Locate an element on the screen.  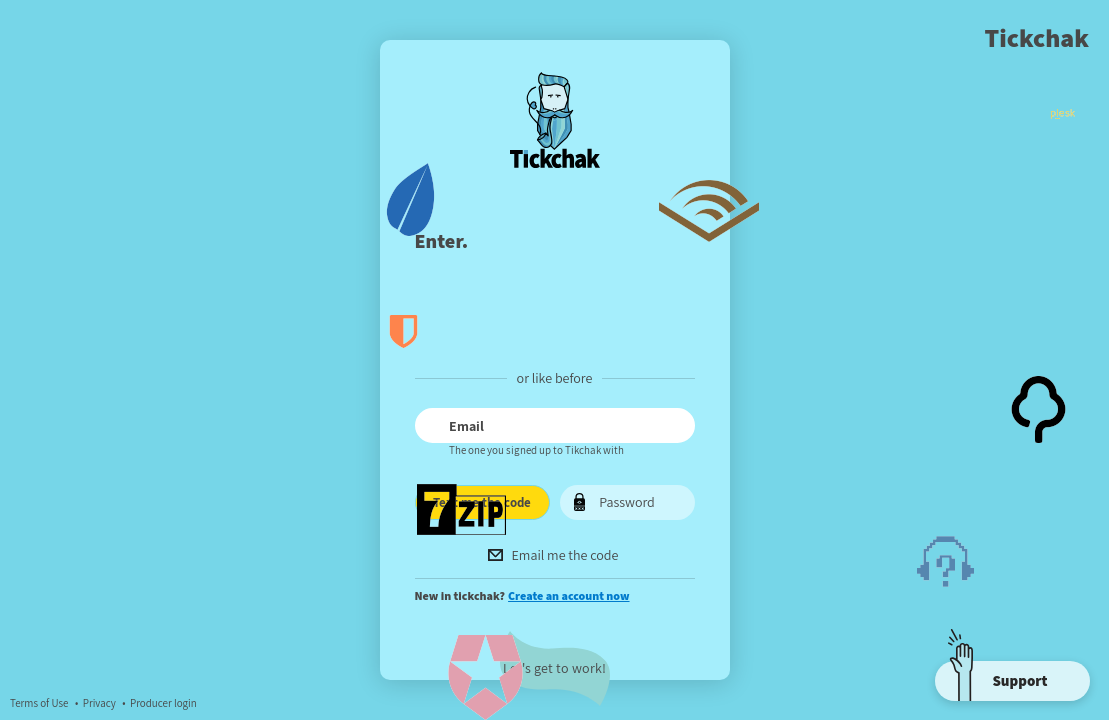
open the 1001tracklists app or website is located at coordinates (945, 561).